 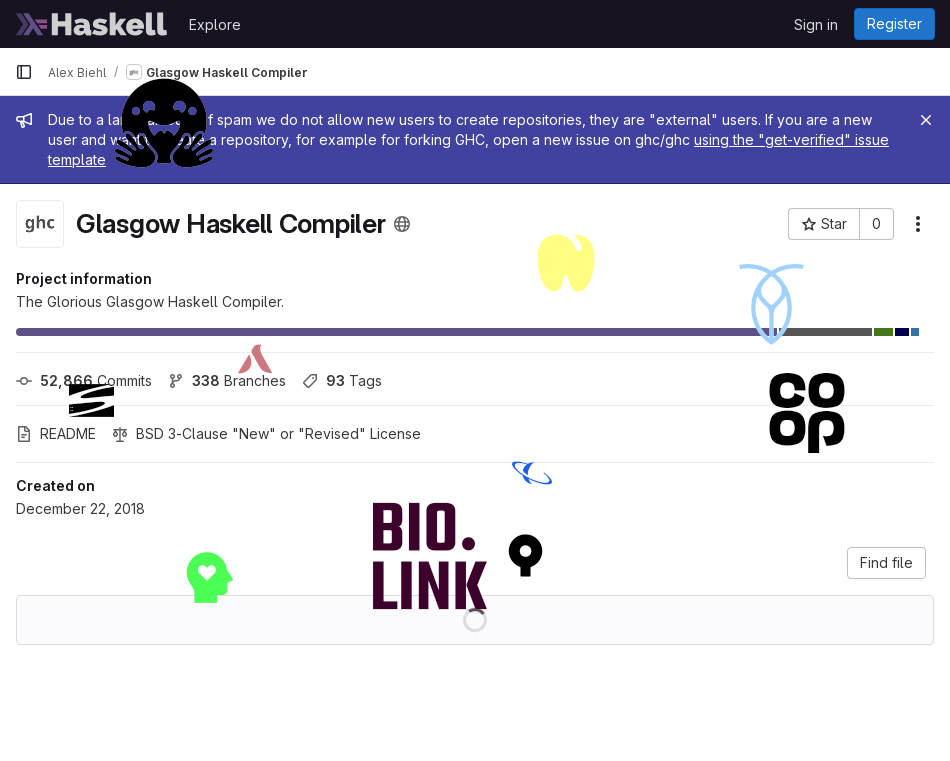 I want to click on saturn brand logo, so click(x=532, y=473).